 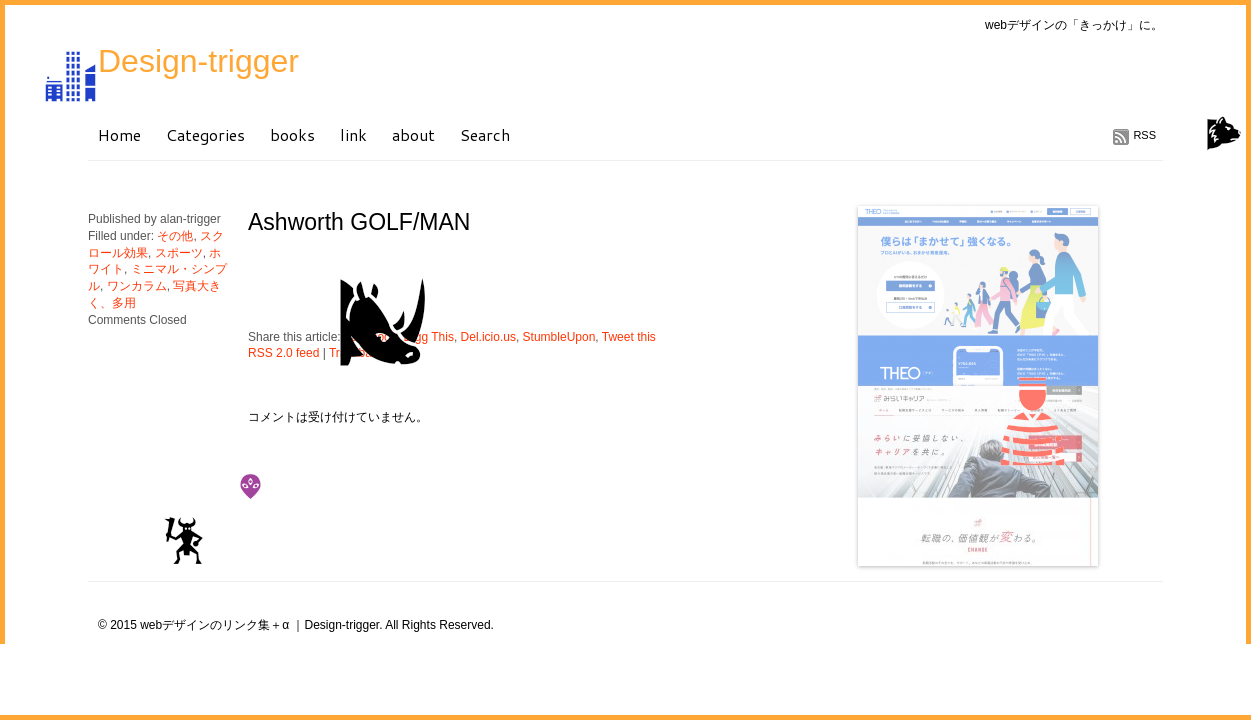 I want to click on select evil minion character or enemy type, so click(x=183, y=540).